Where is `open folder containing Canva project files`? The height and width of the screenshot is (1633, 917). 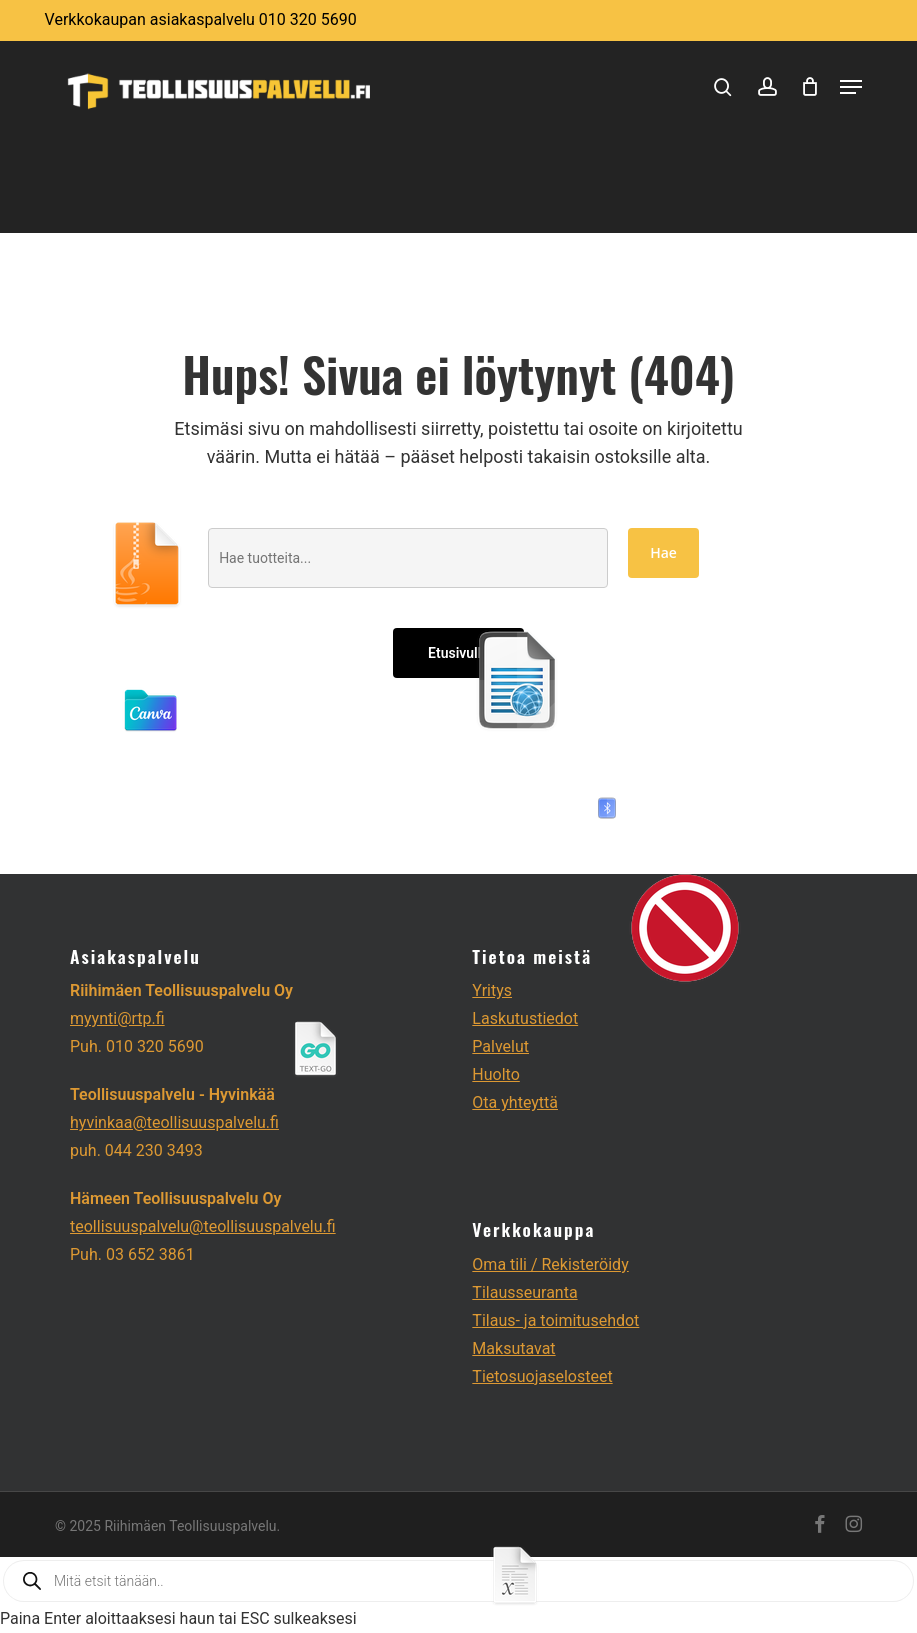
open folder containing Canva project files is located at coordinates (150, 711).